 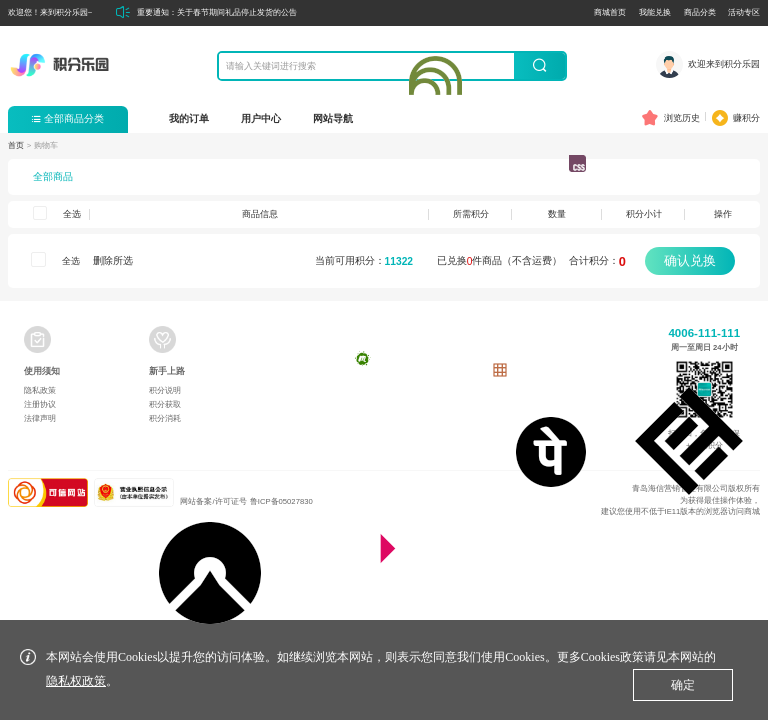 What do you see at coordinates (689, 441) in the screenshot?
I see `litiengine game engine logo` at bounding box center [689, 441].